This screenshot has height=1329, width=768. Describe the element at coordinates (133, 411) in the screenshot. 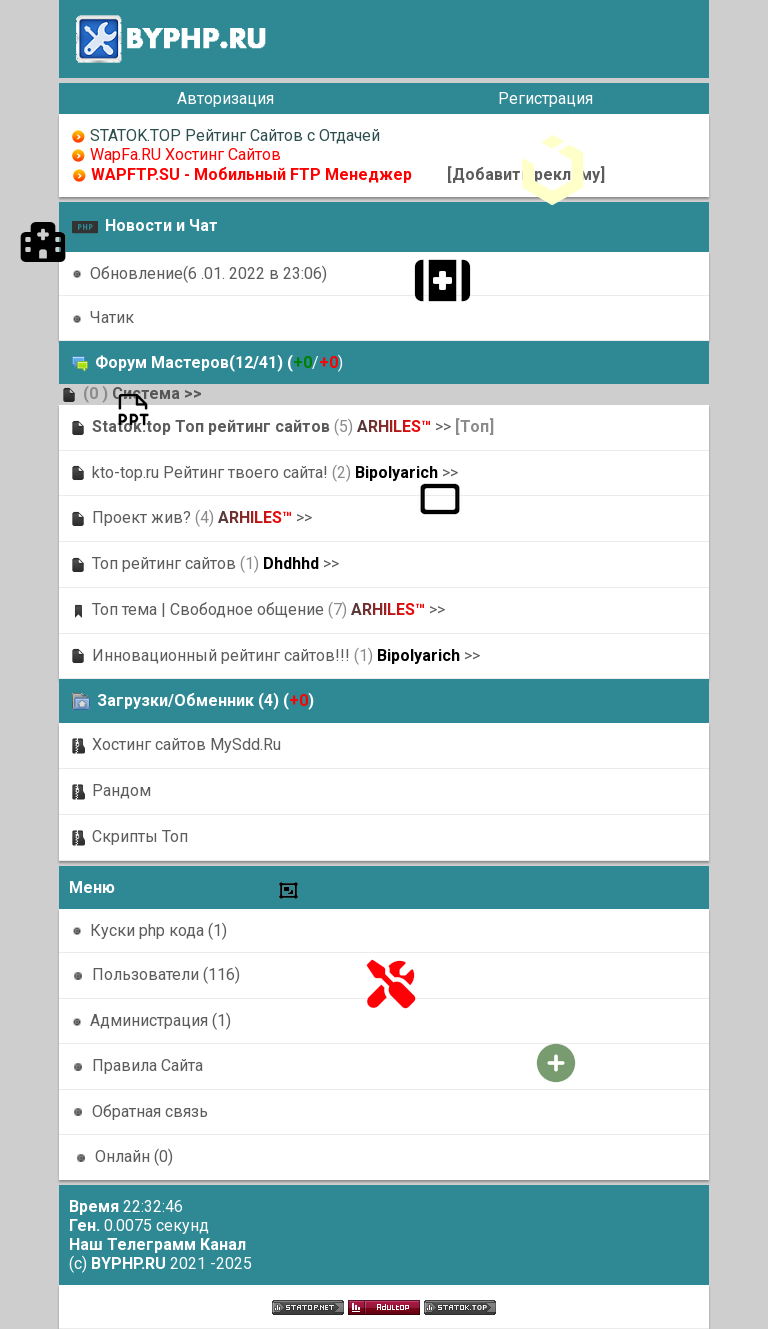

I see `open a PowerPoint presentation file` at that location.